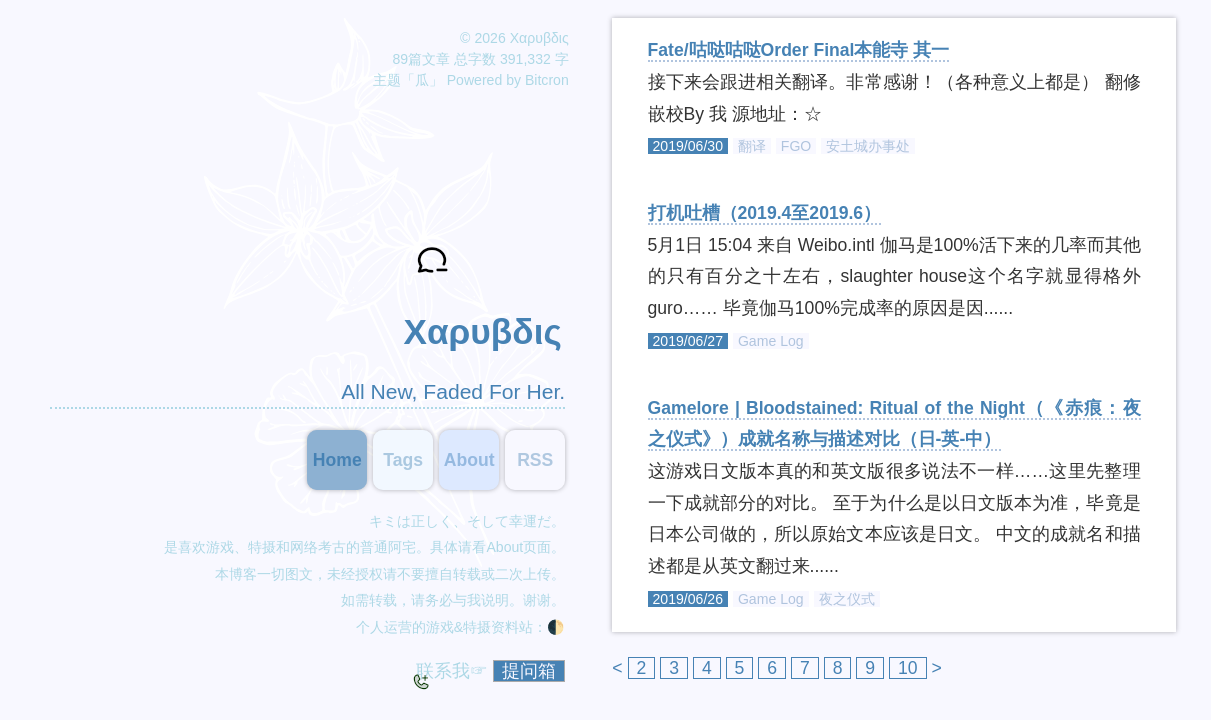  Describe the element at coordinates (432, 260) in the screenshot. I see `remove a message or conversation` at that location.